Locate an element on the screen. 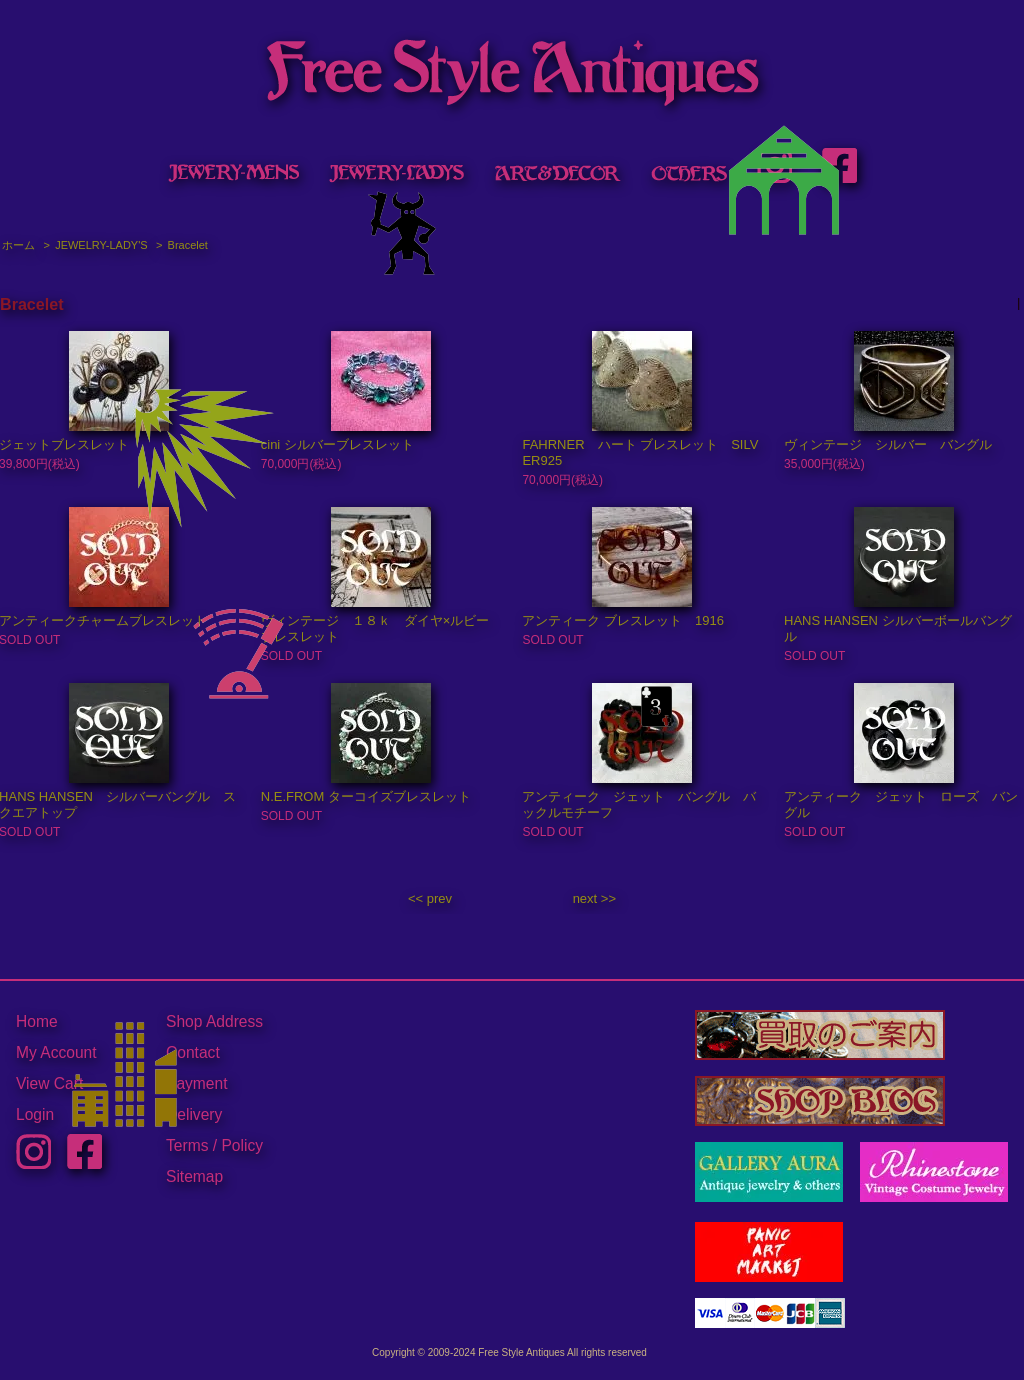 This screenshot has height=1380, width=1024. toggle brightness or light mode is located at coordinates (206, 459).